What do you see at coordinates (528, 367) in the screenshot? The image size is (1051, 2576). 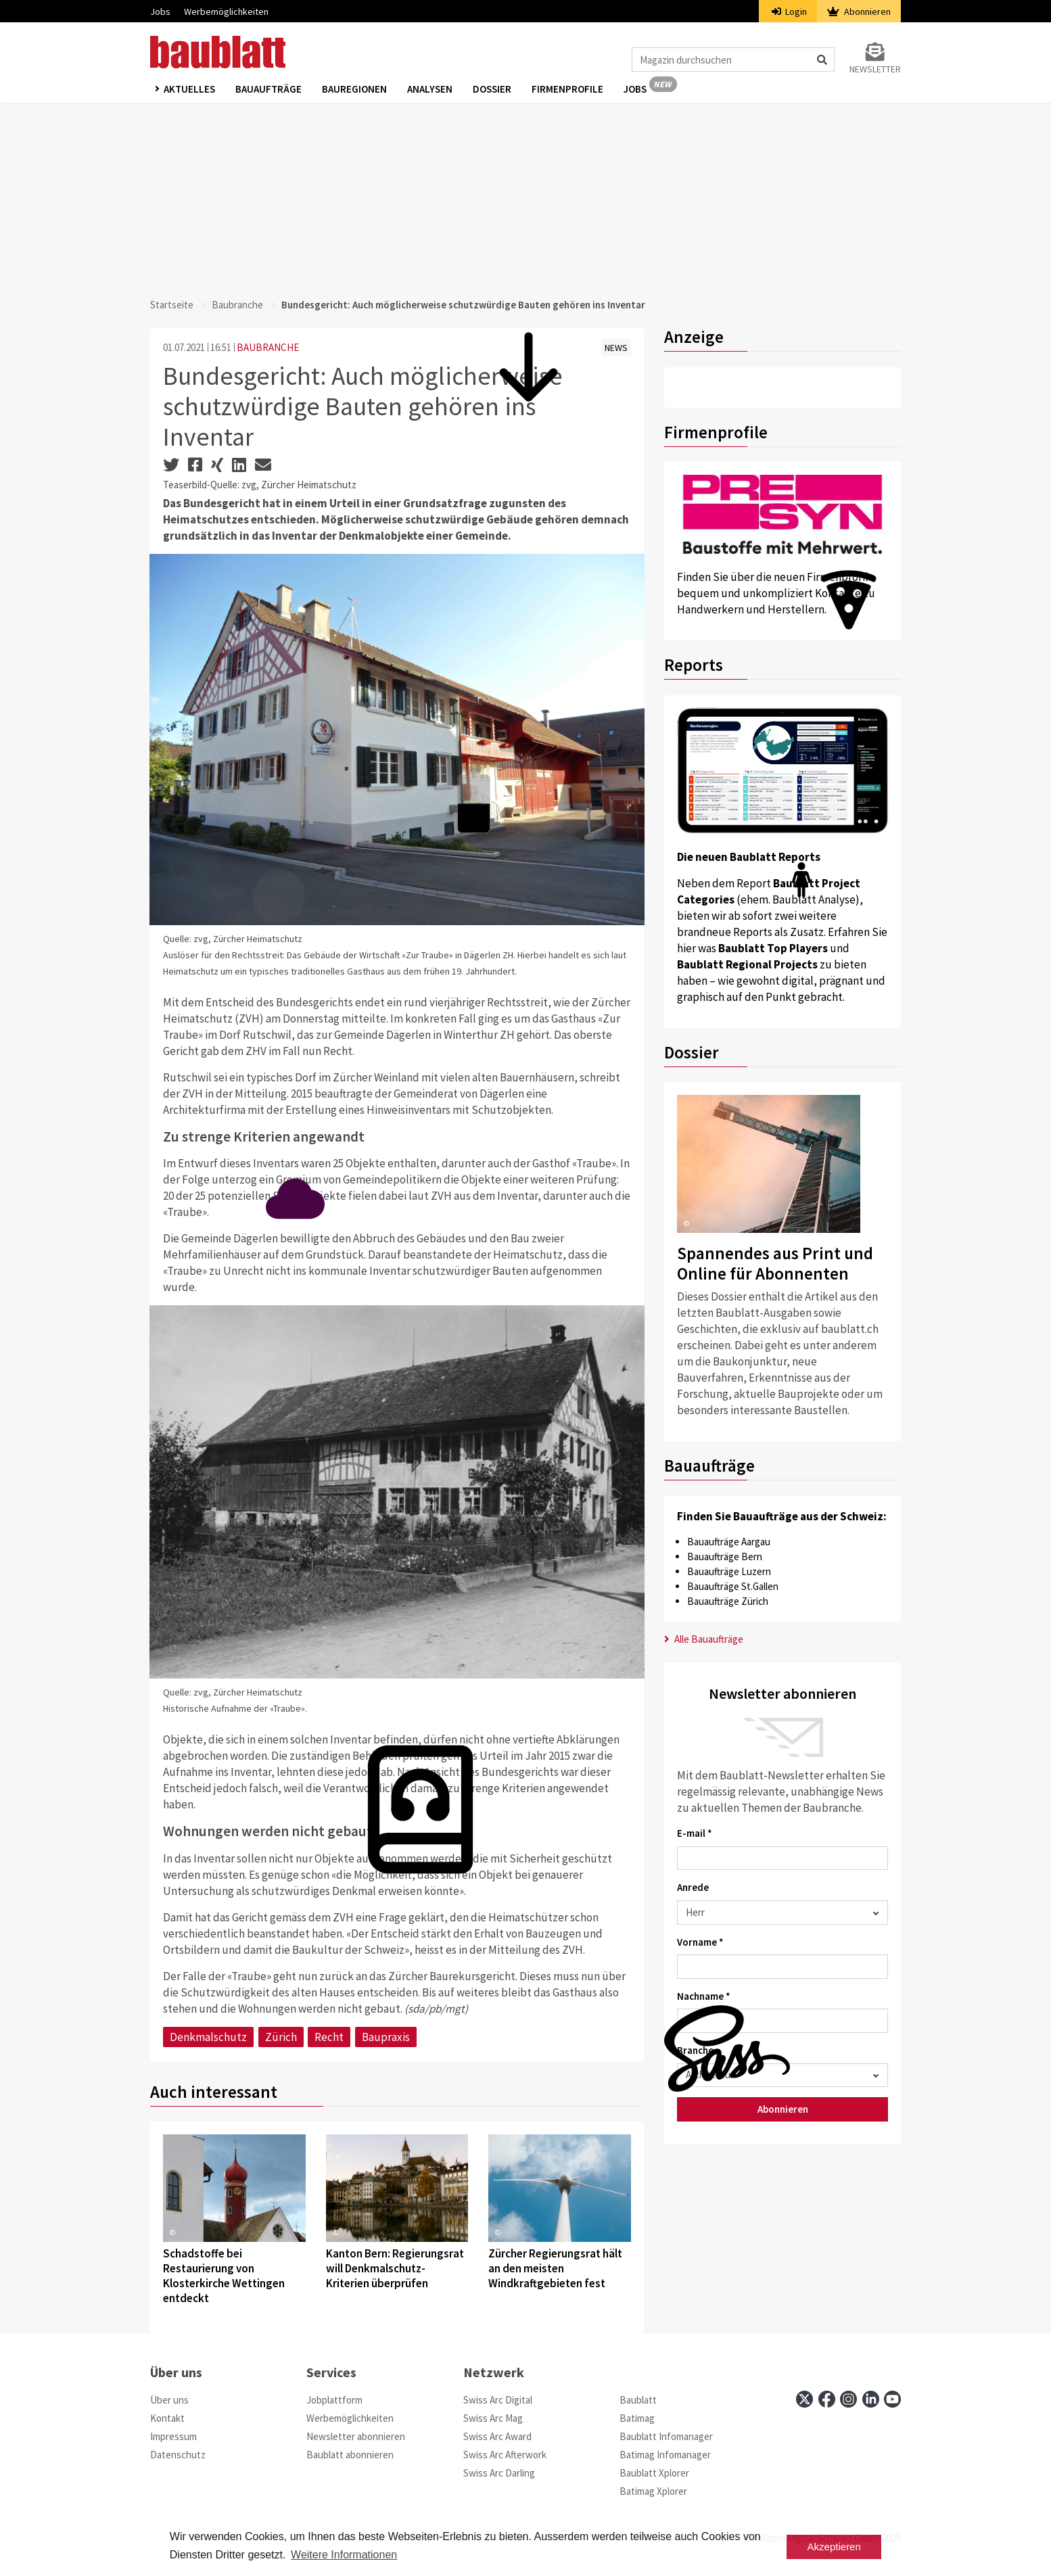 I see `scroll down or view more content` at bounding box center [528, 367].